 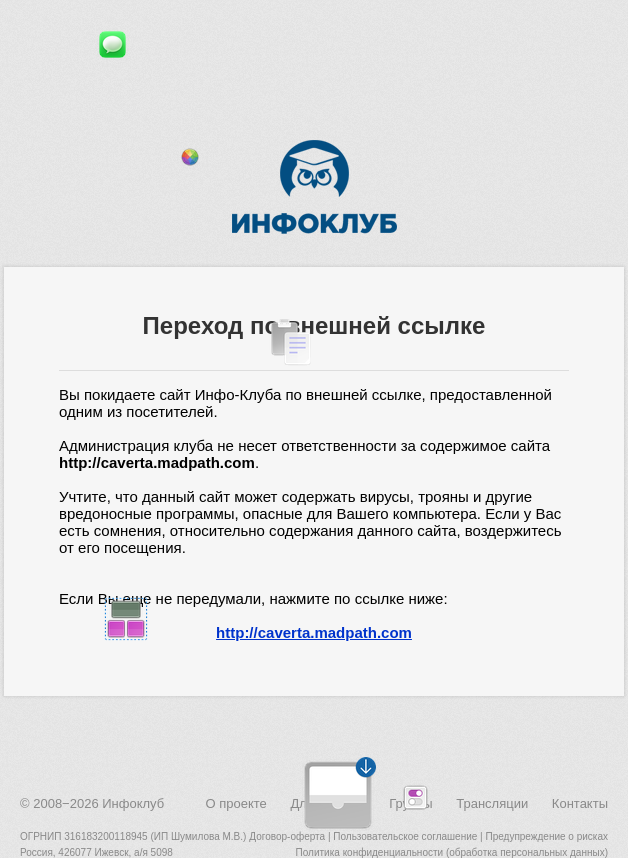 I want to click on paste content from clipboard, so click(x=291, y=342).